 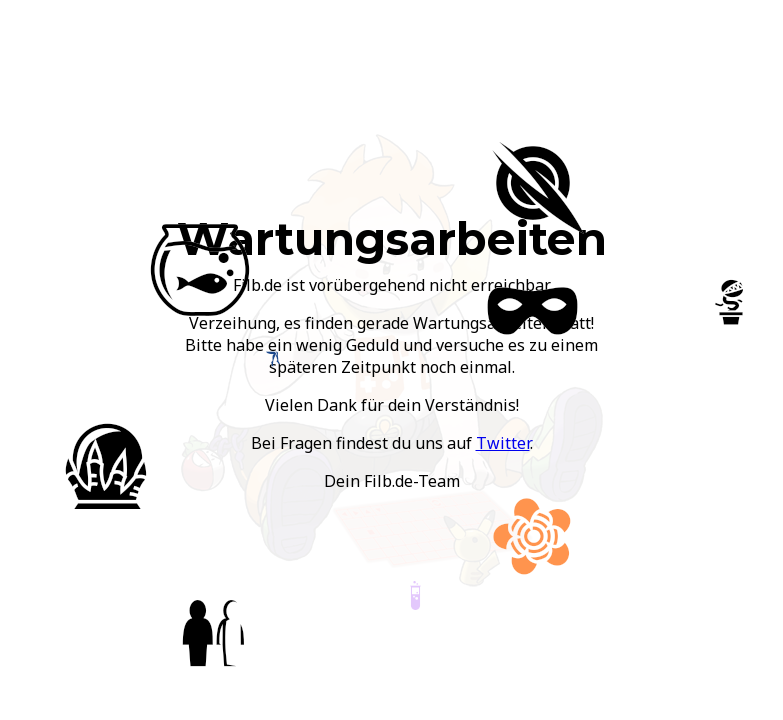 I want to click on indicates a successful hit or target achieved, so click(x=538, y=188).